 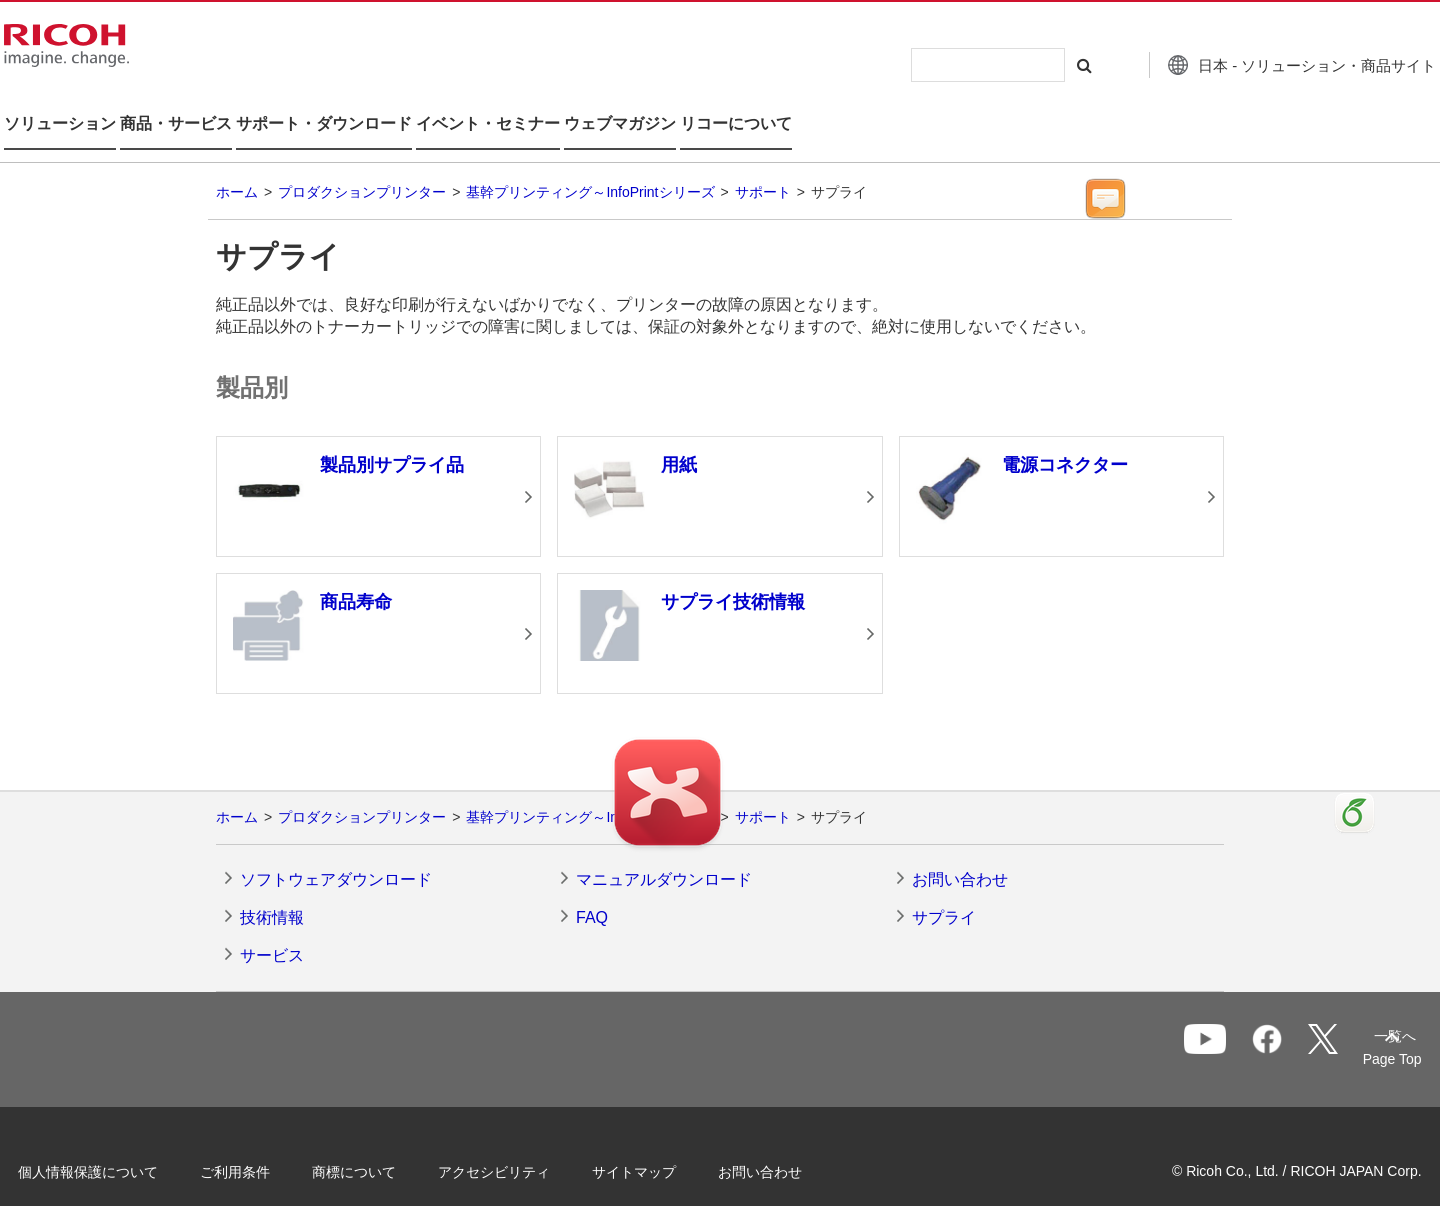 I want to click on open overleaf document editor, so click(x=1354, y=812).